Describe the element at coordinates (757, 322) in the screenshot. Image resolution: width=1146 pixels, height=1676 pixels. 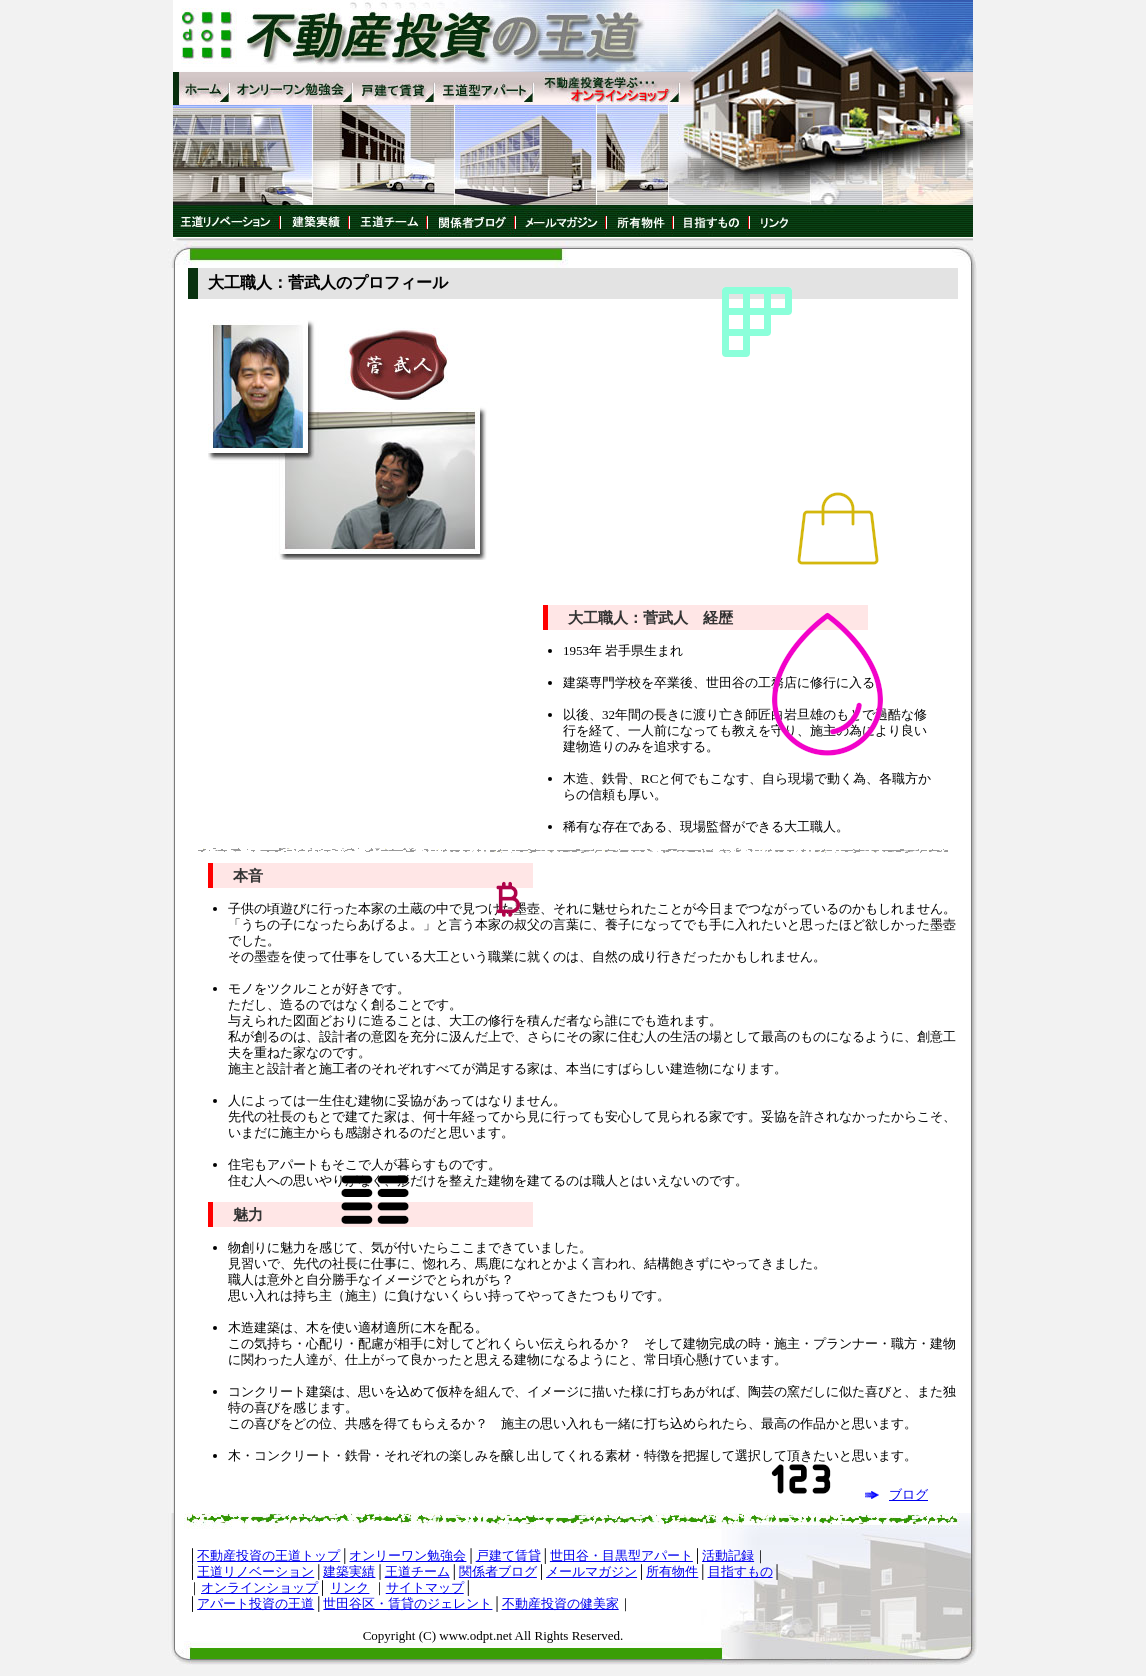
I see `view cohort analysis chart` at that location.